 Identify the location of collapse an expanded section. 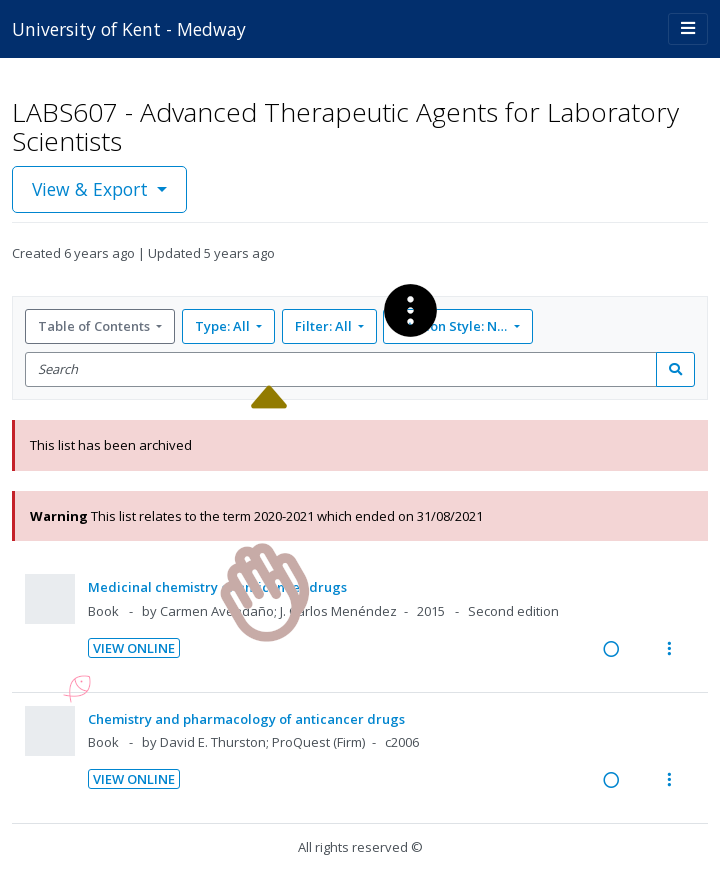
(269, 397).